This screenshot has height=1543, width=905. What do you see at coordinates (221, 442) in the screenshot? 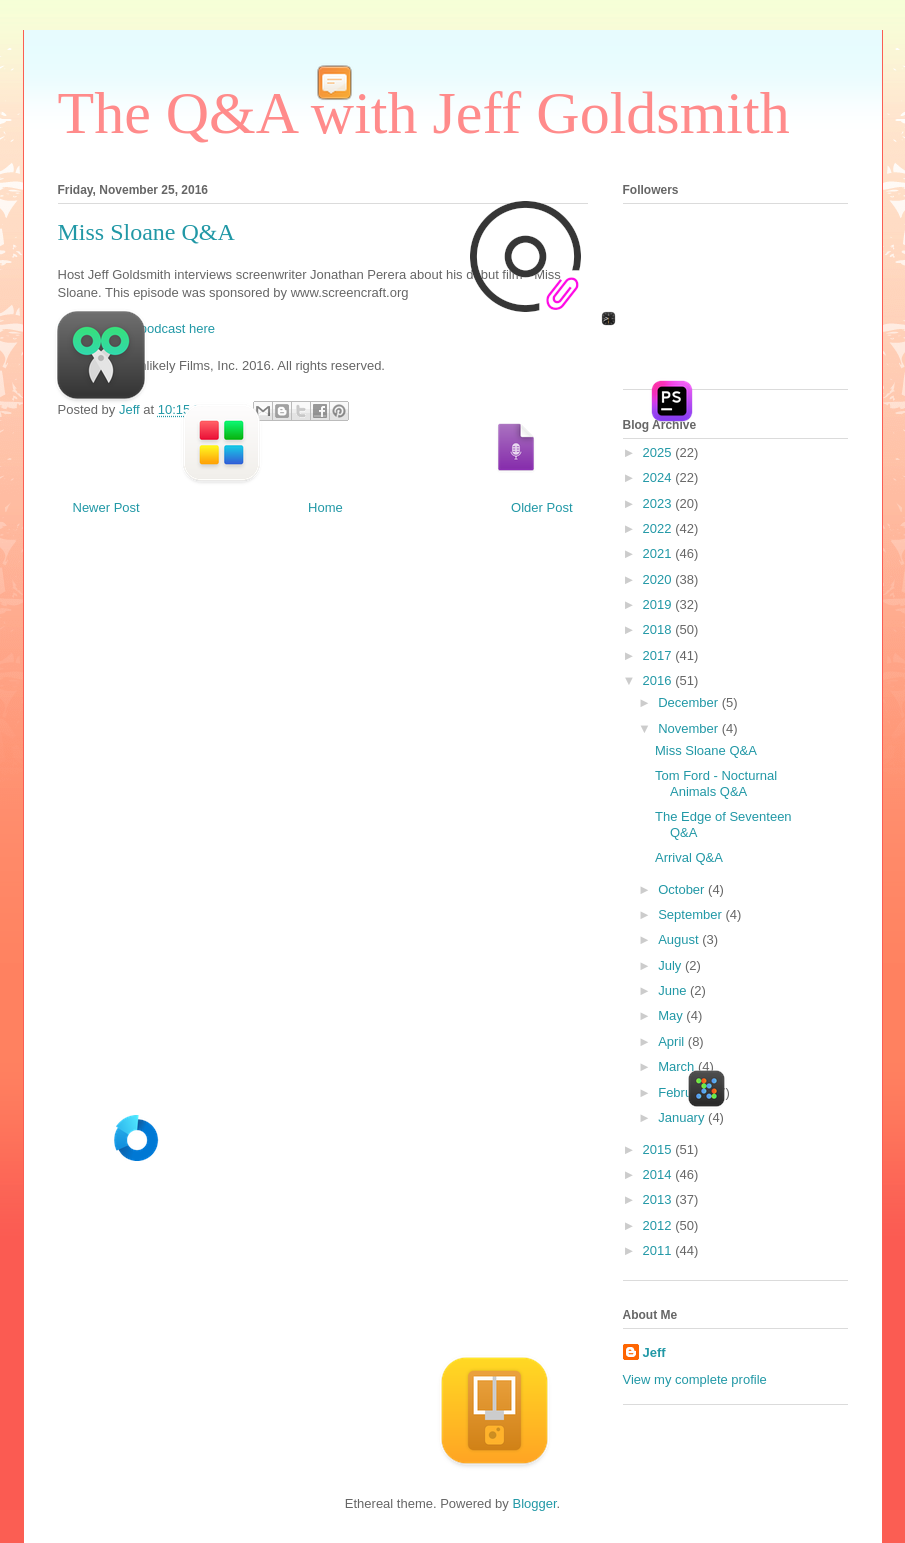
I see `open Code::Blocks IDE application` at bounding box center [221, 442].